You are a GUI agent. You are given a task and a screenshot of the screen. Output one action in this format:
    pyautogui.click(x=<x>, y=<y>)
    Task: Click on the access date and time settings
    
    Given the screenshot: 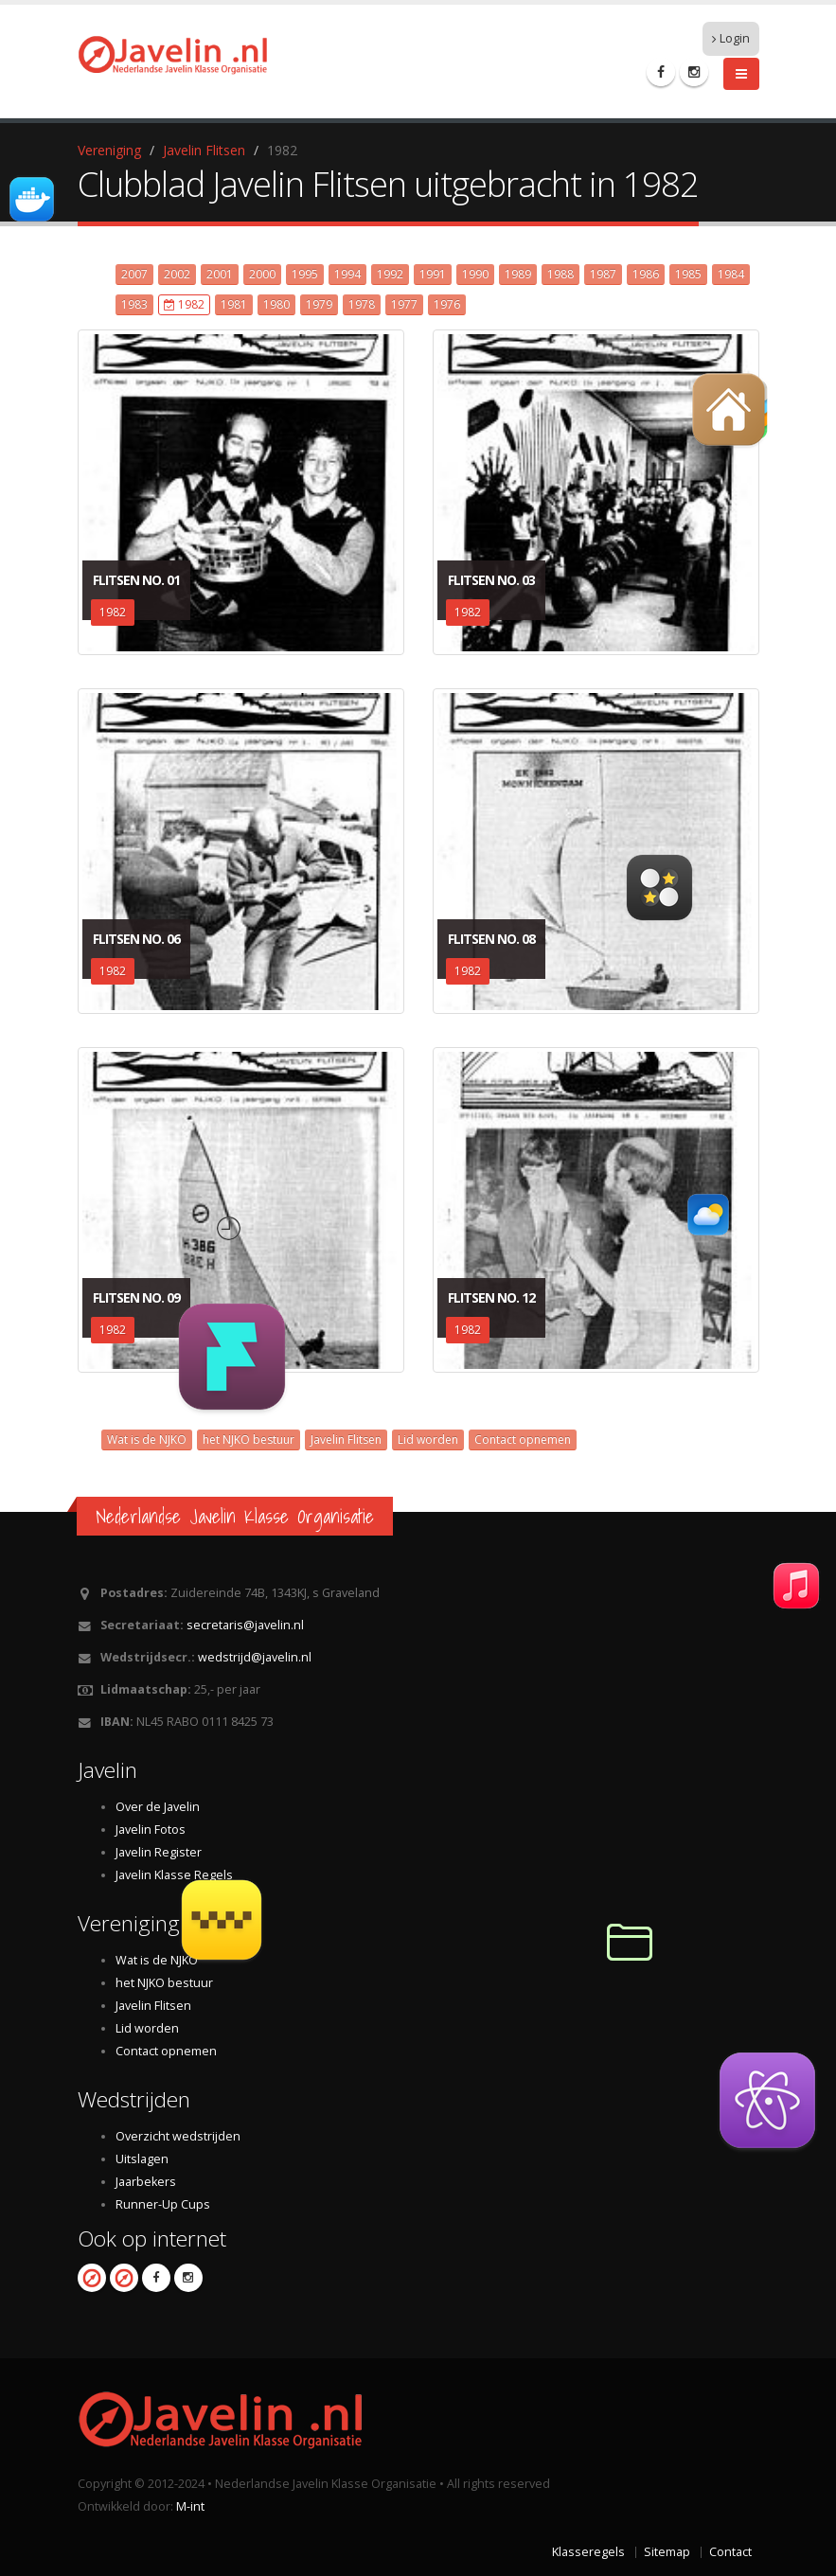 What is the action you would take?
    pyautogui.click(x=228, y=1228)
    